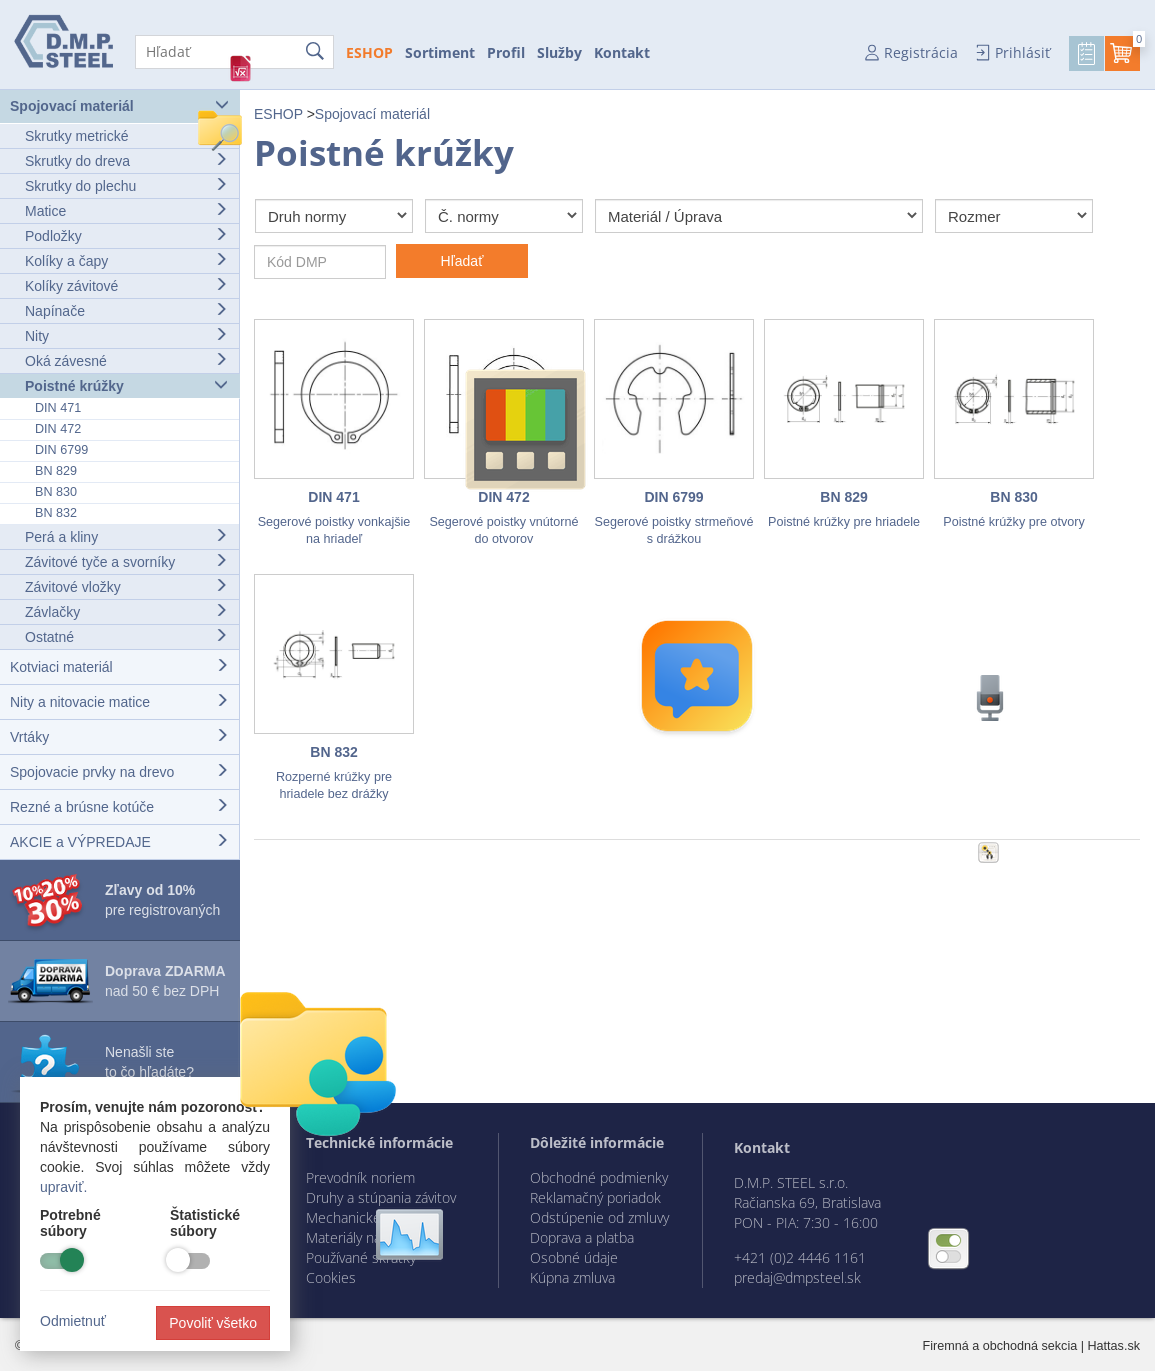 The height and width of the screenshot is (1371, 1155). What do you see at coordinates (525, 429) in the screenshot?
I see `open microsoft powertoys application` at bounding box center [525, 429].